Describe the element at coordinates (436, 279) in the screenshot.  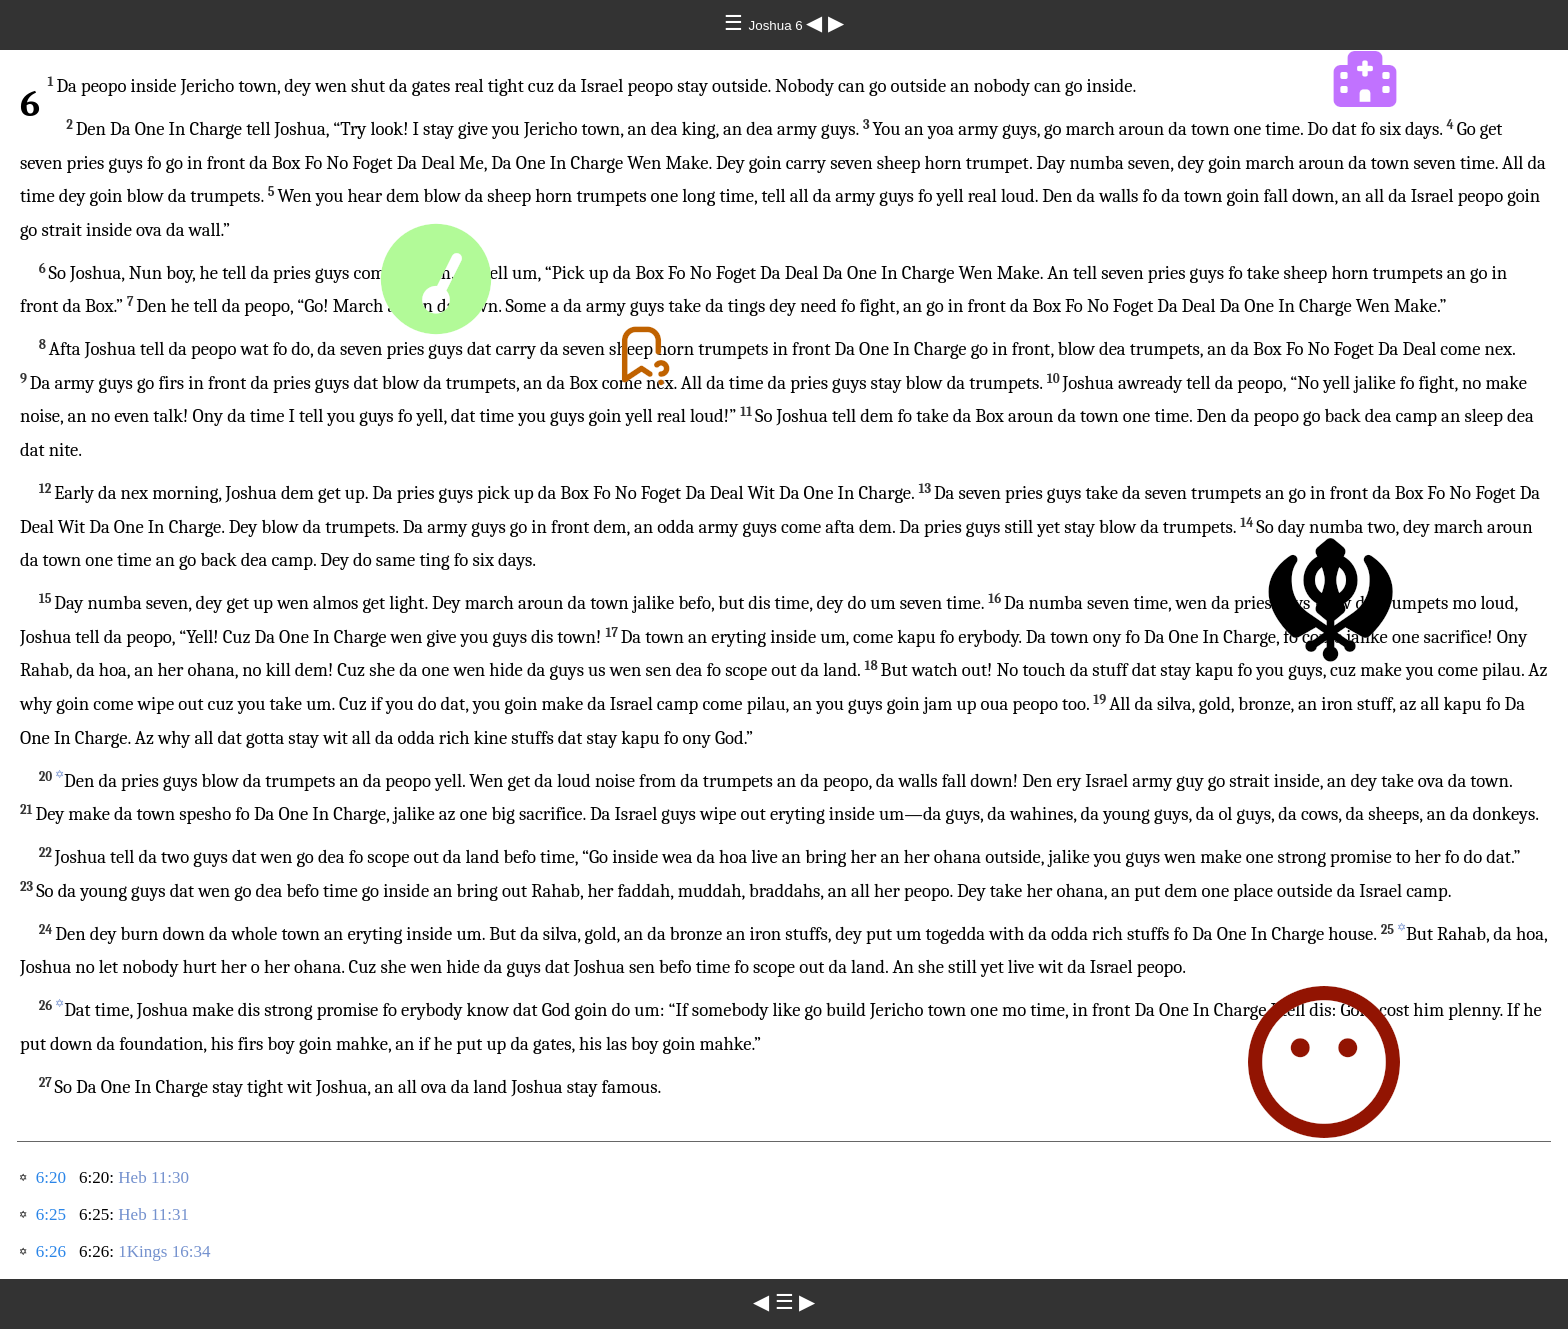
I see `view system performance or speed metrics` at that location.